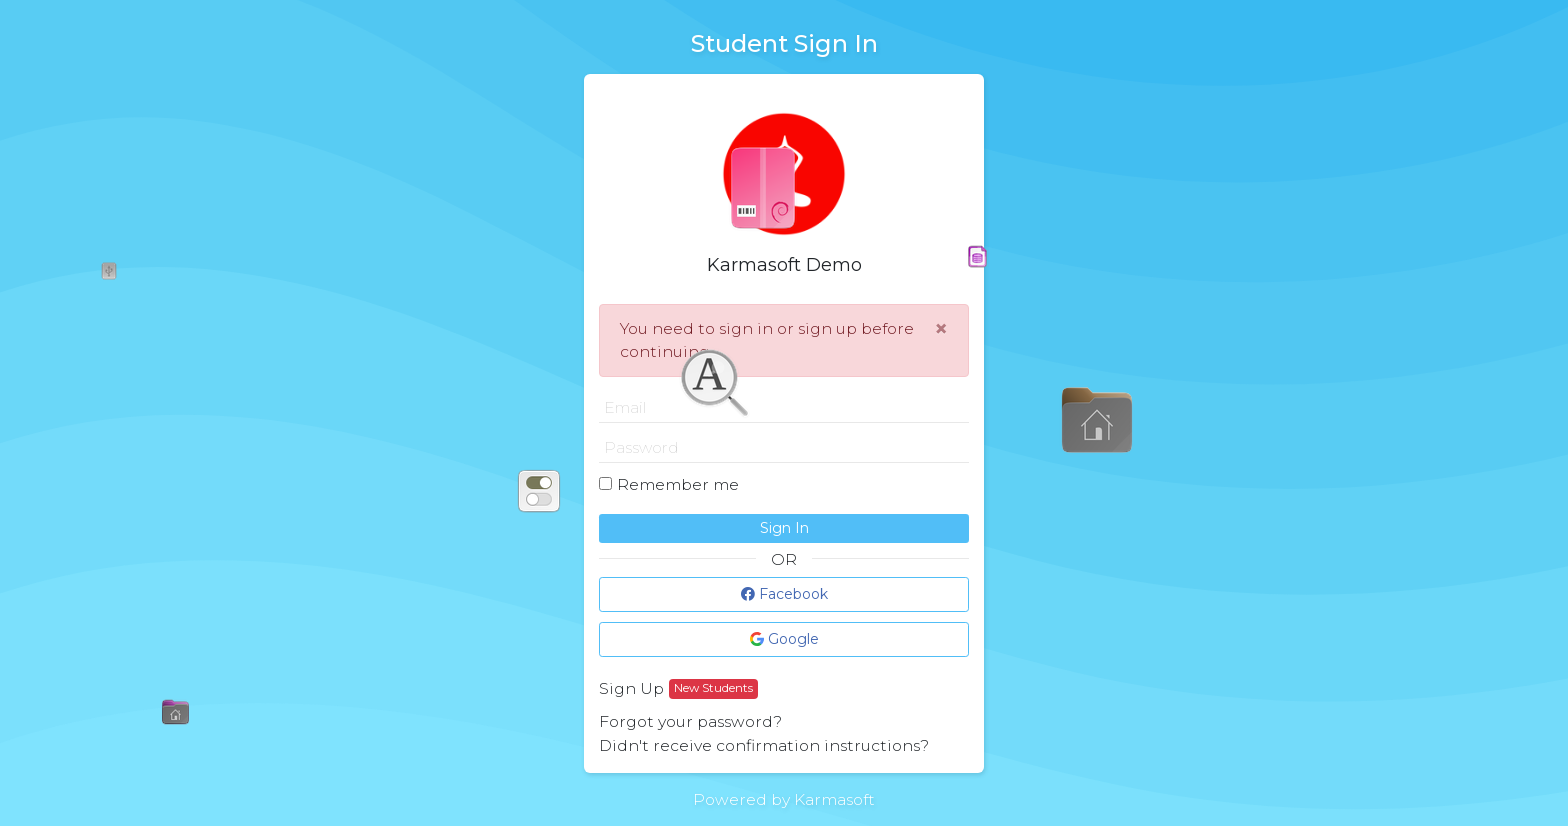  Describe the element at coordinates (977, 256) in the screenshot. I see `open a database template file` at that location.